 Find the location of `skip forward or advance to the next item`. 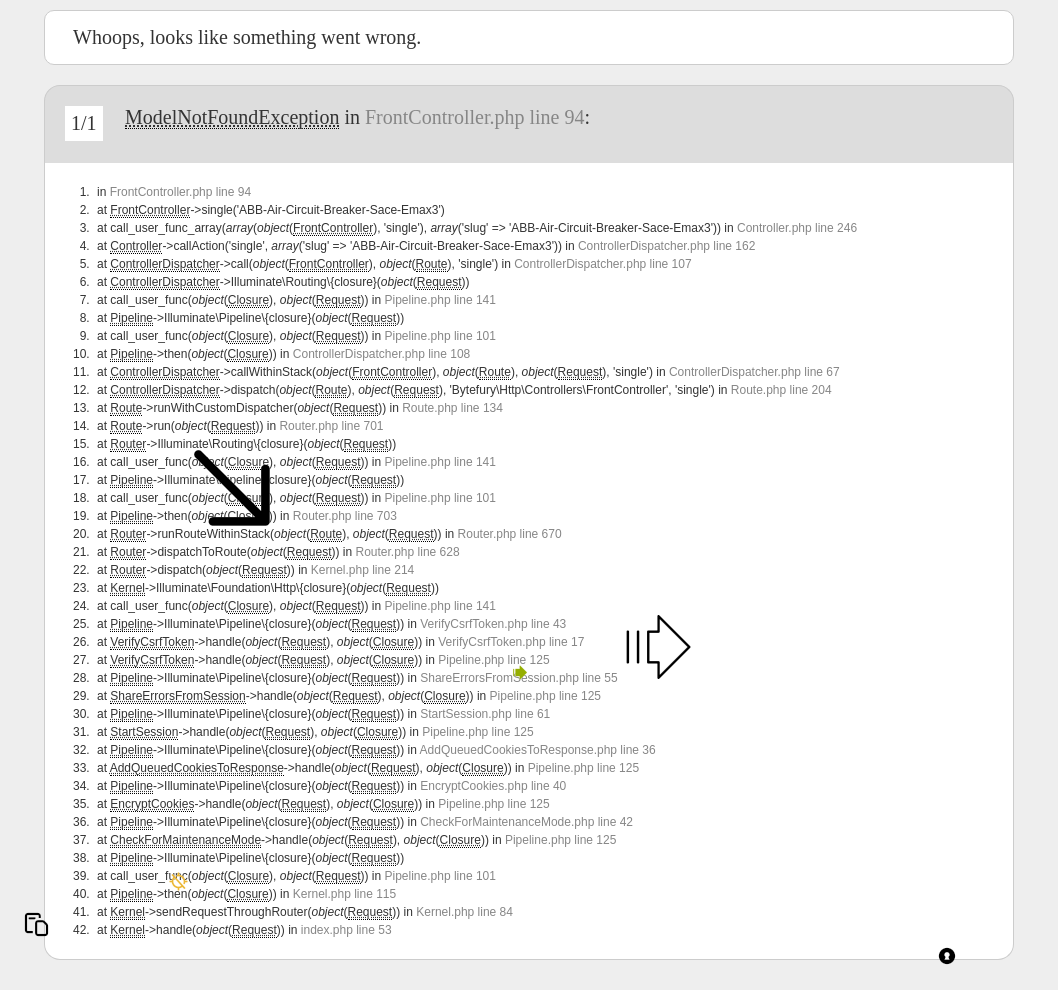

skip forward or advance to the next item is located at coordinates (656, 647).